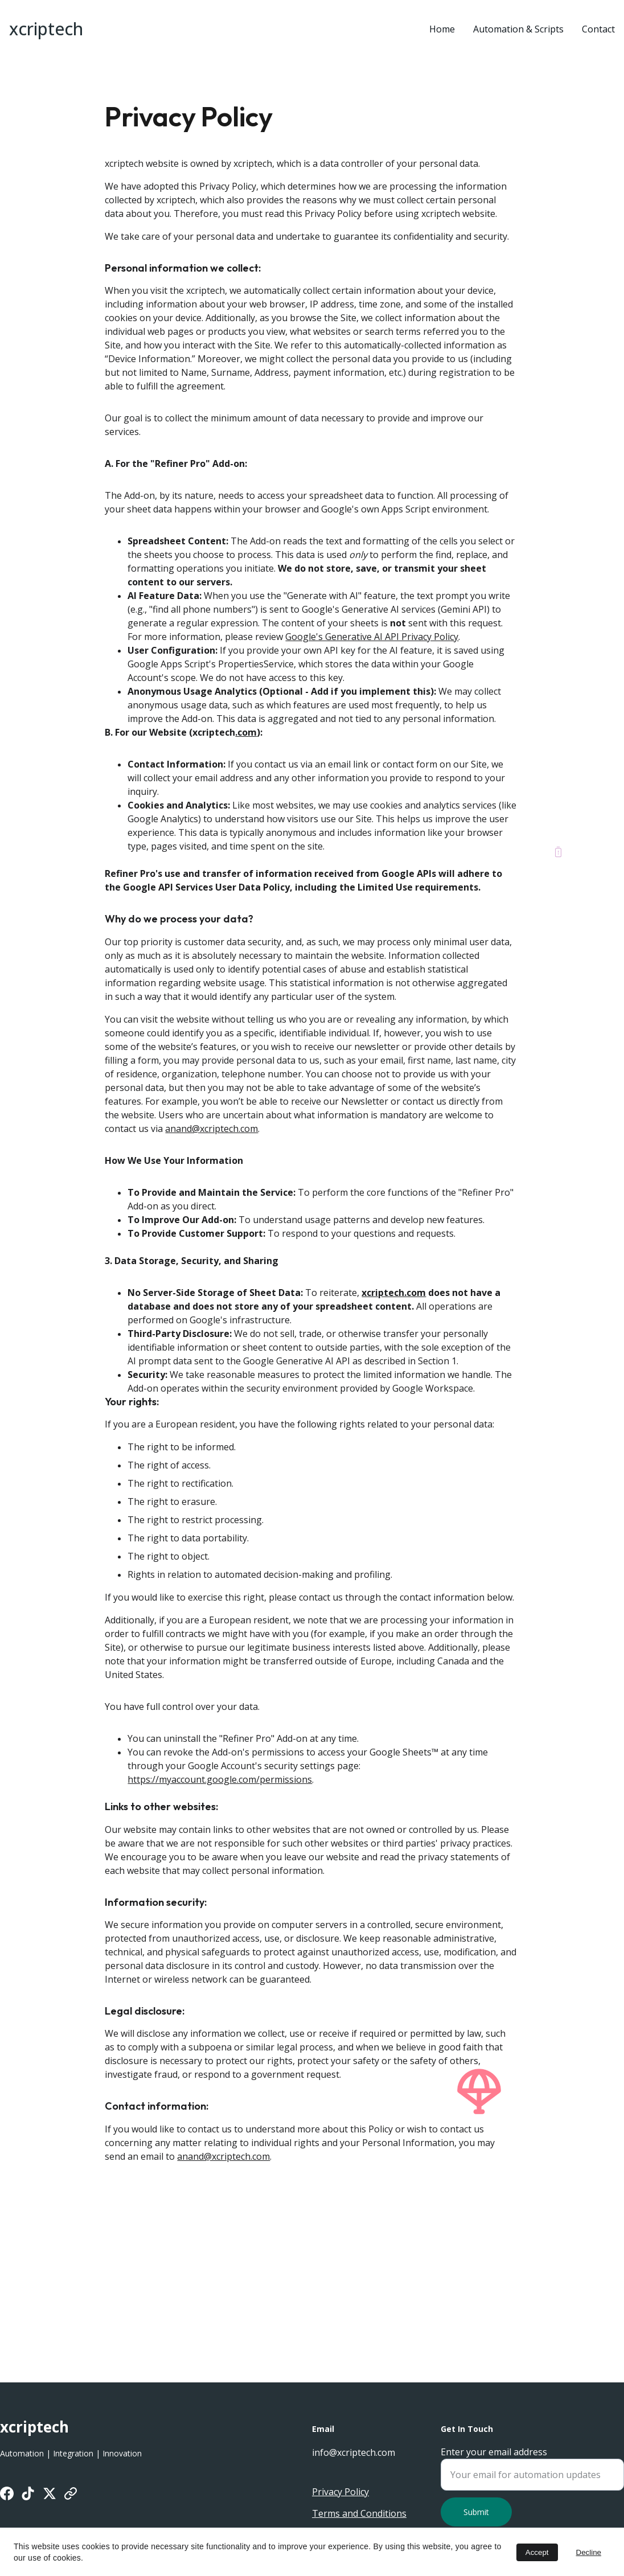 The image size is (624, 2576). I want to click on indicates low battery warning, so click(558, 852).